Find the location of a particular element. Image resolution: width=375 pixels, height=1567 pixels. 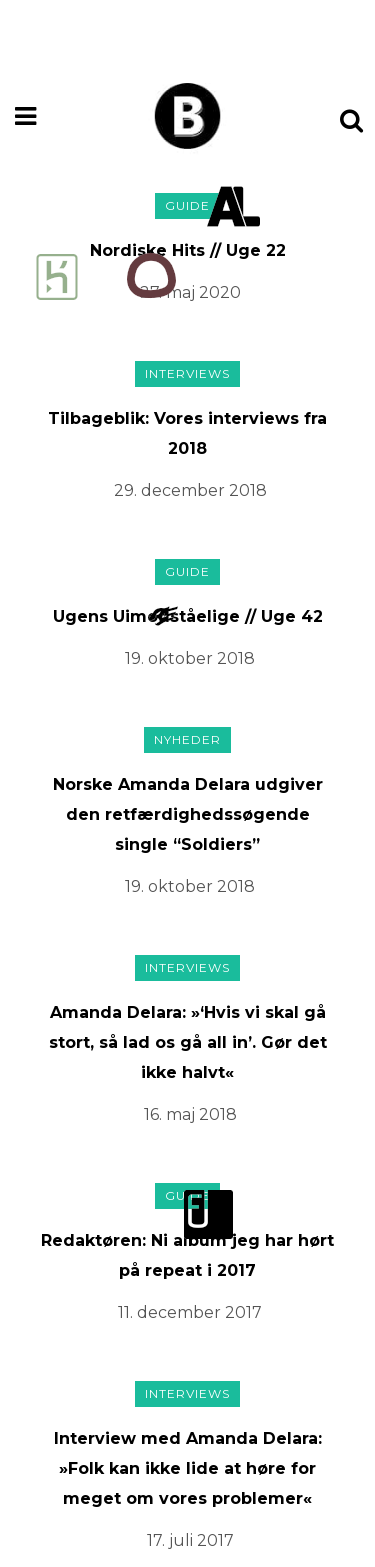

fastify web framework logo is located at coordinates (163, 616).